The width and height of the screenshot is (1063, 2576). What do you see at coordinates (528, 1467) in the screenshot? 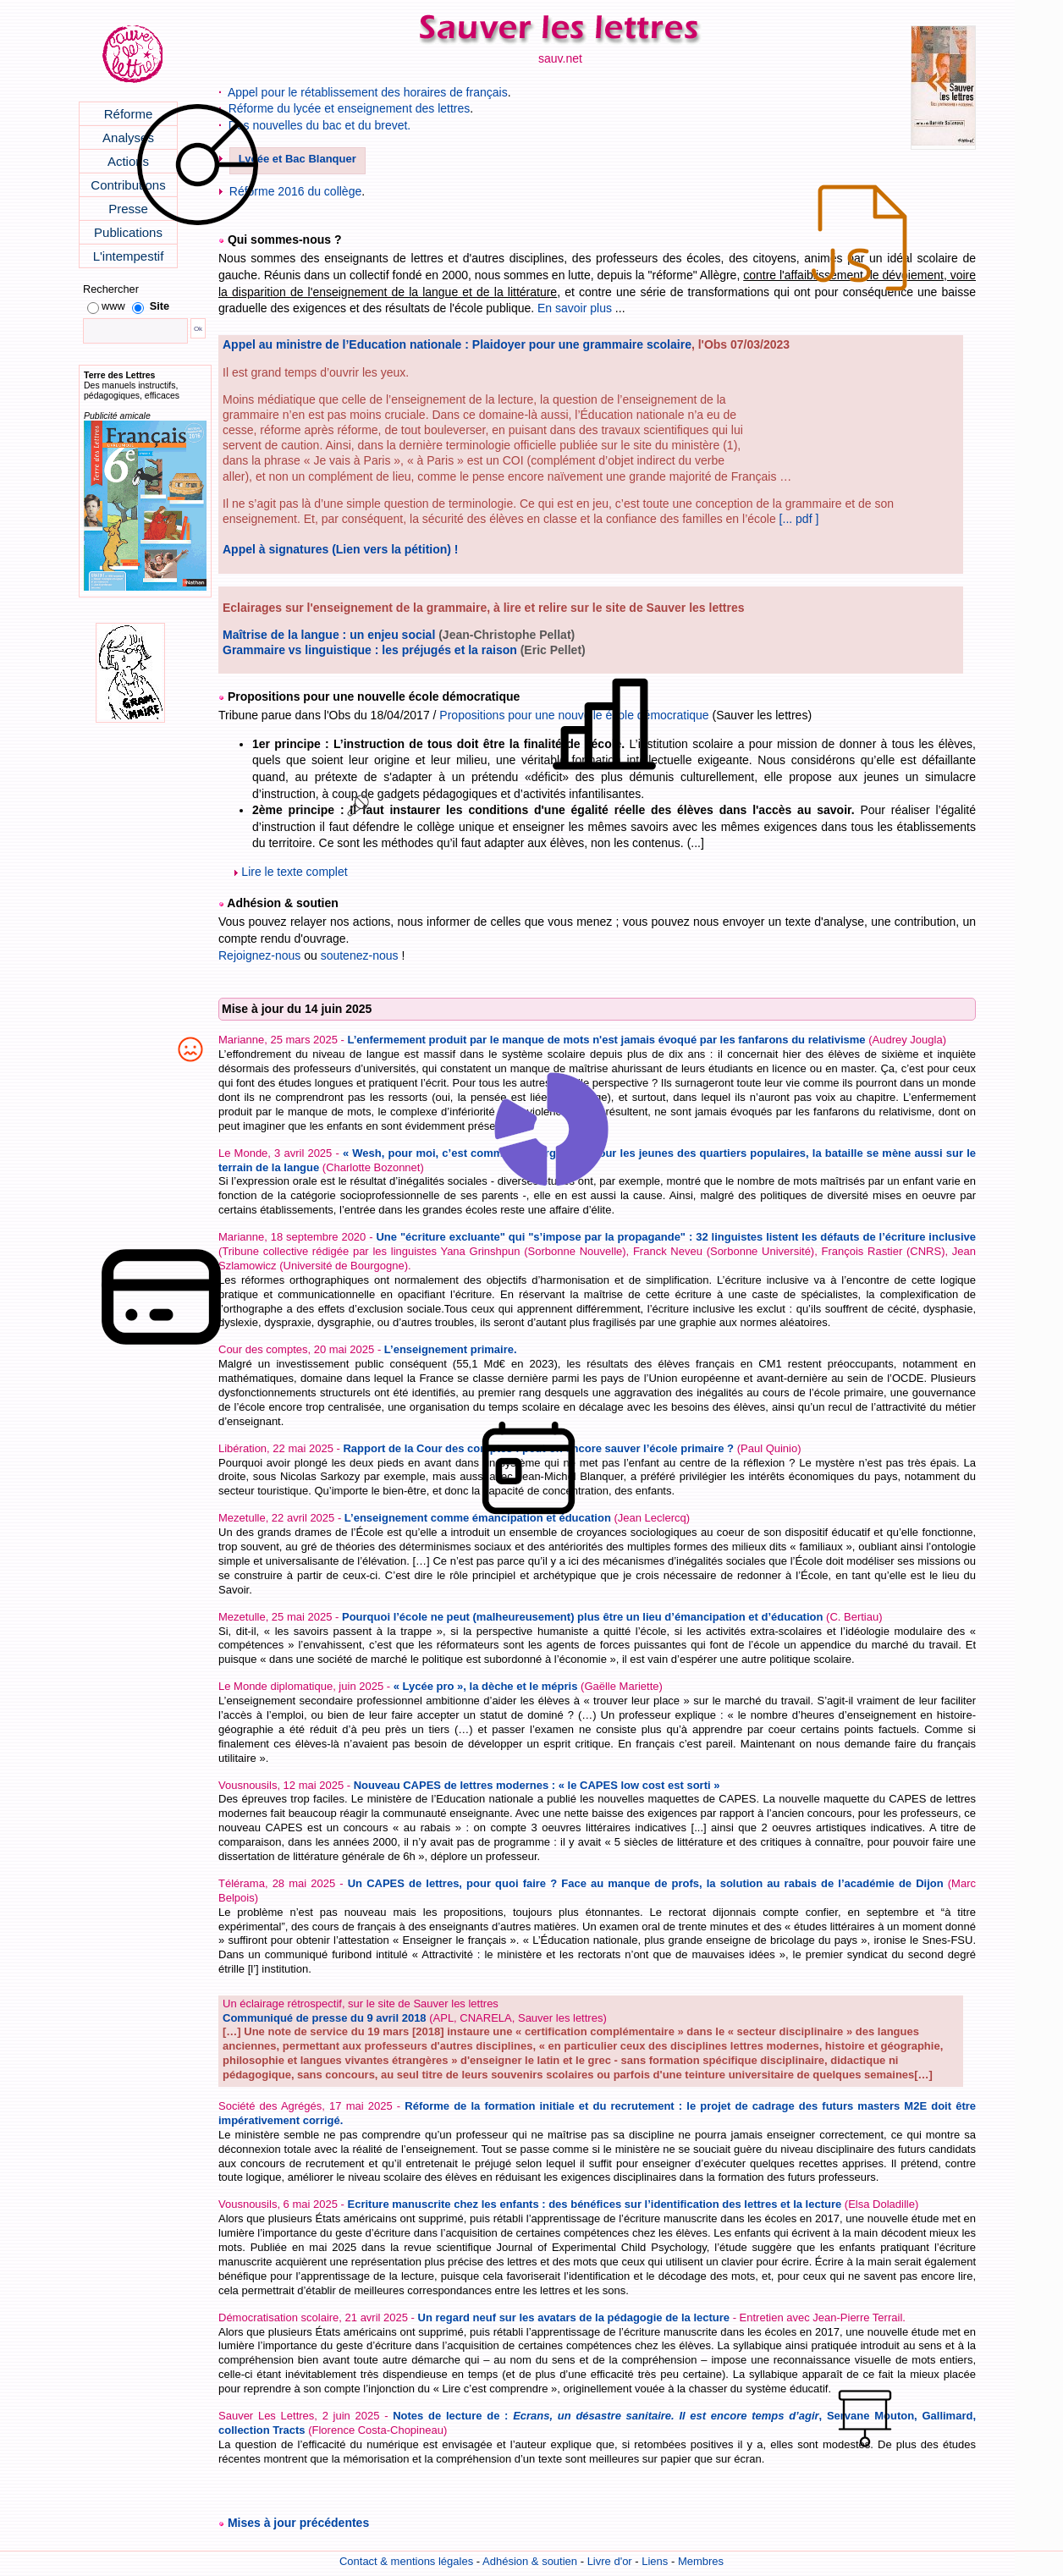
I see `view today's date or events` at bounding box center [528, 1467].